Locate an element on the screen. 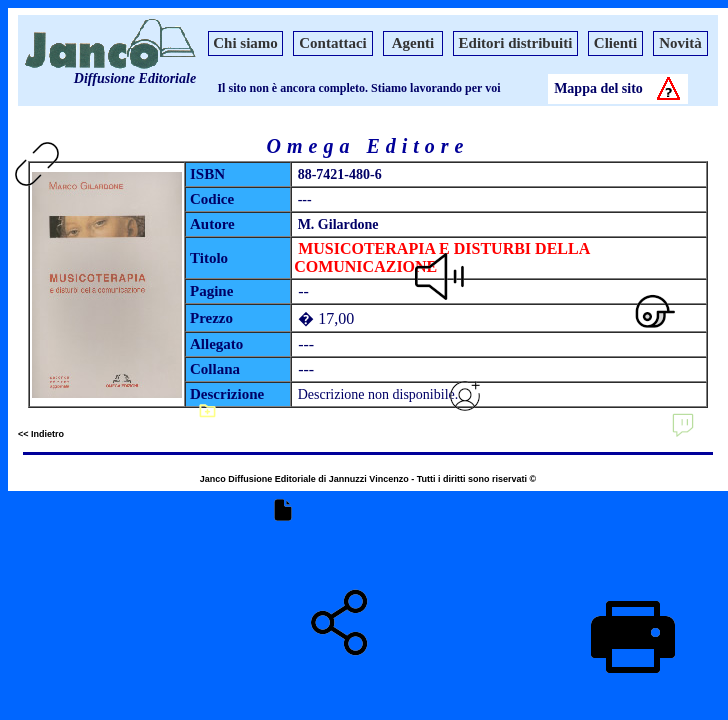 Image resolution: width=728 pixels, height=720 pixels. share content to social networks is located at coordinates (341, 622).